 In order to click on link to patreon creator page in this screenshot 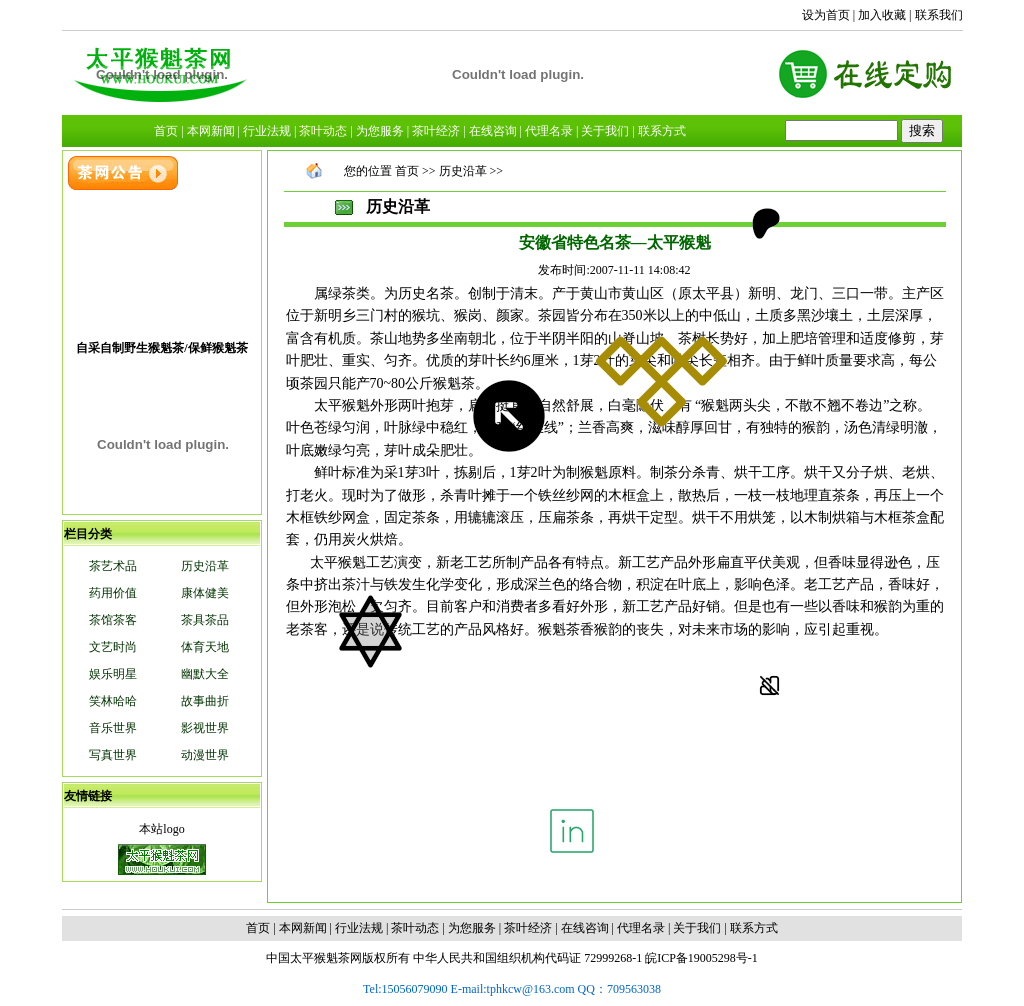, I will do `click(765, 223)`.